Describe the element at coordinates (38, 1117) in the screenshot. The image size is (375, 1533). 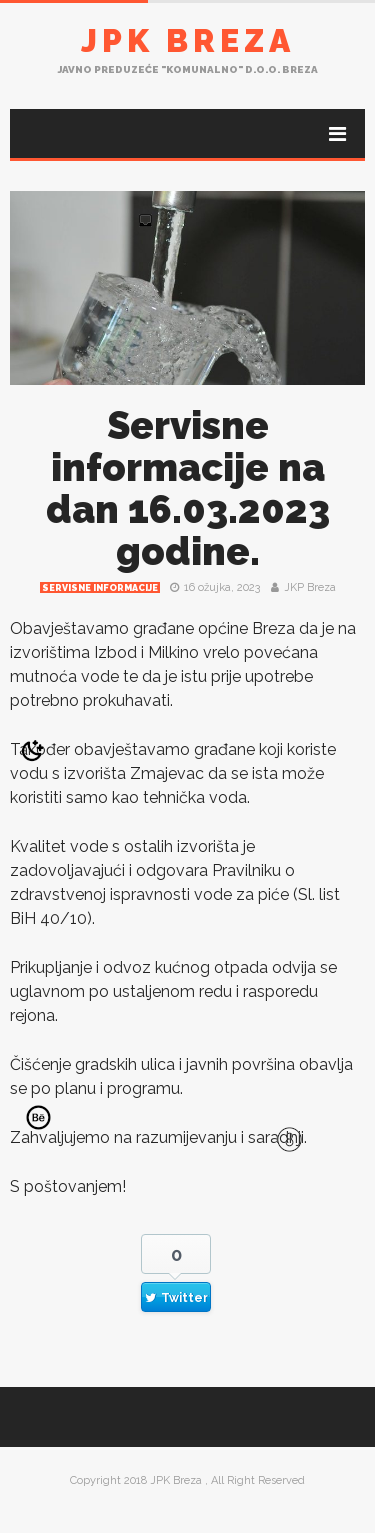
I see `visit Behance profile` at that location.